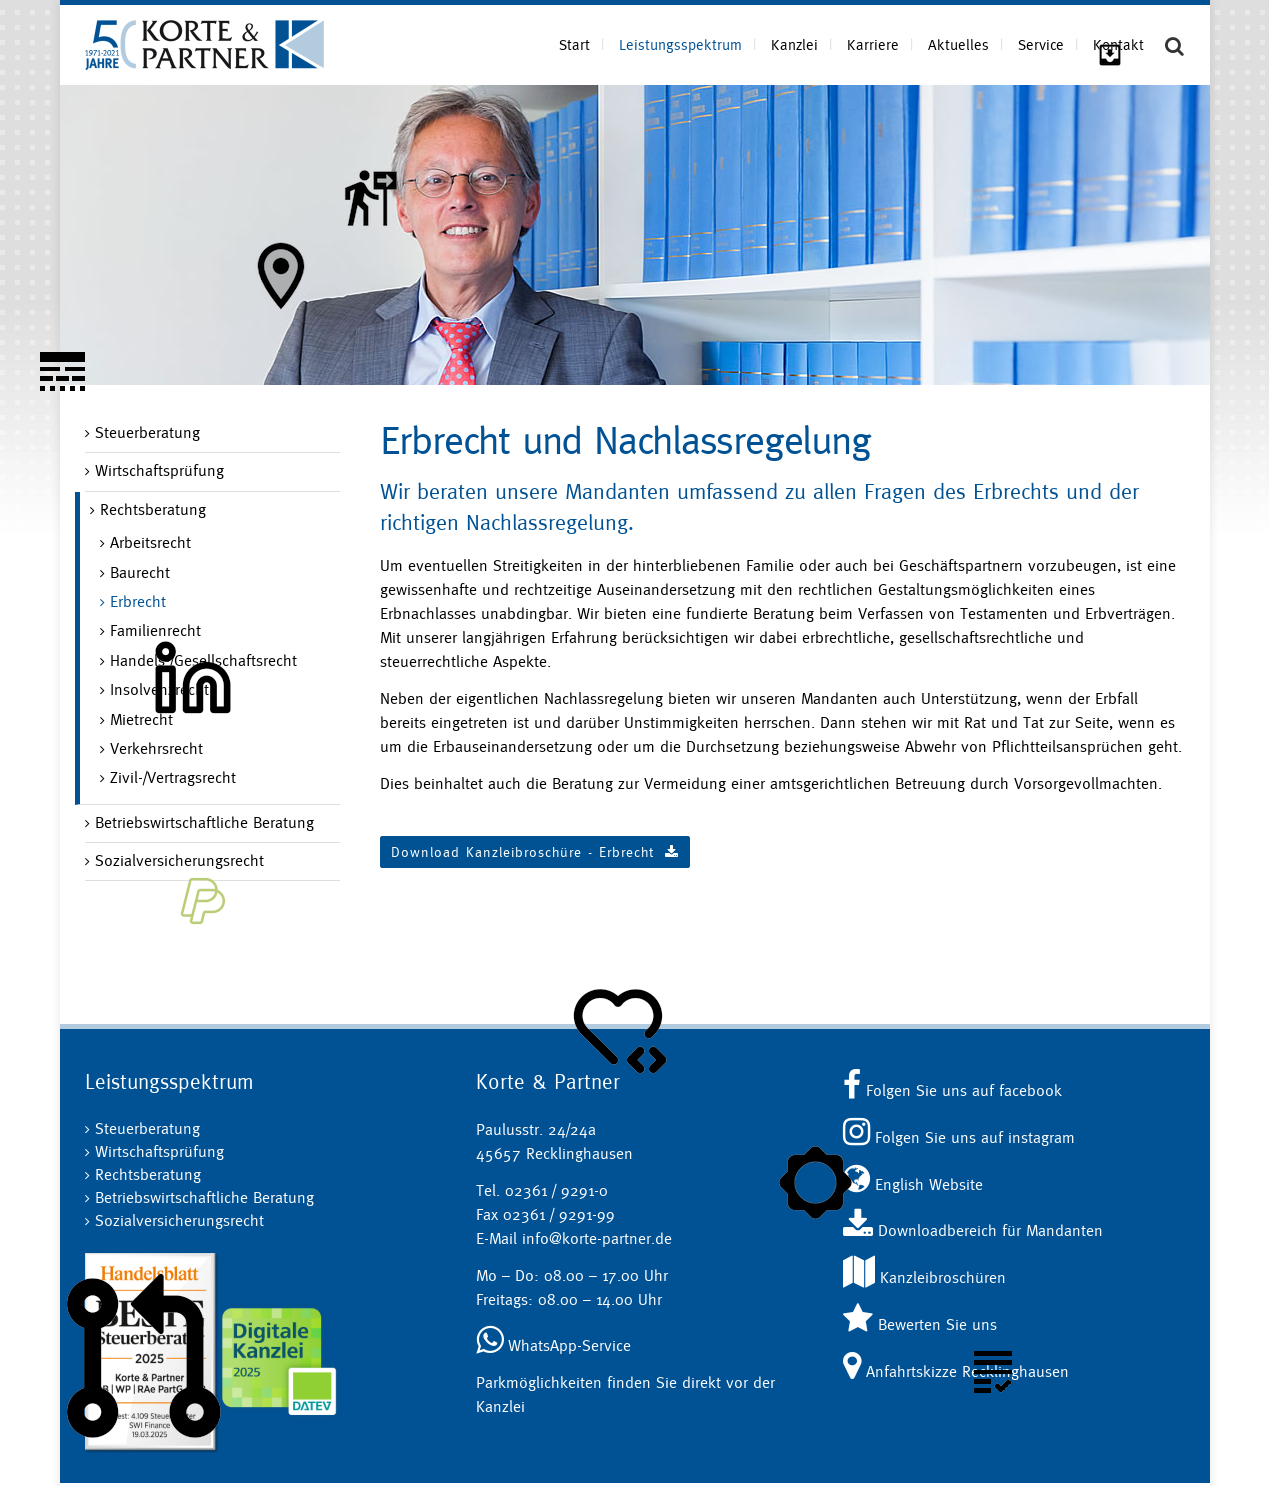 This screenshot has height=1486, width=1269. I want to click on view current location on map, so click(281, 276).